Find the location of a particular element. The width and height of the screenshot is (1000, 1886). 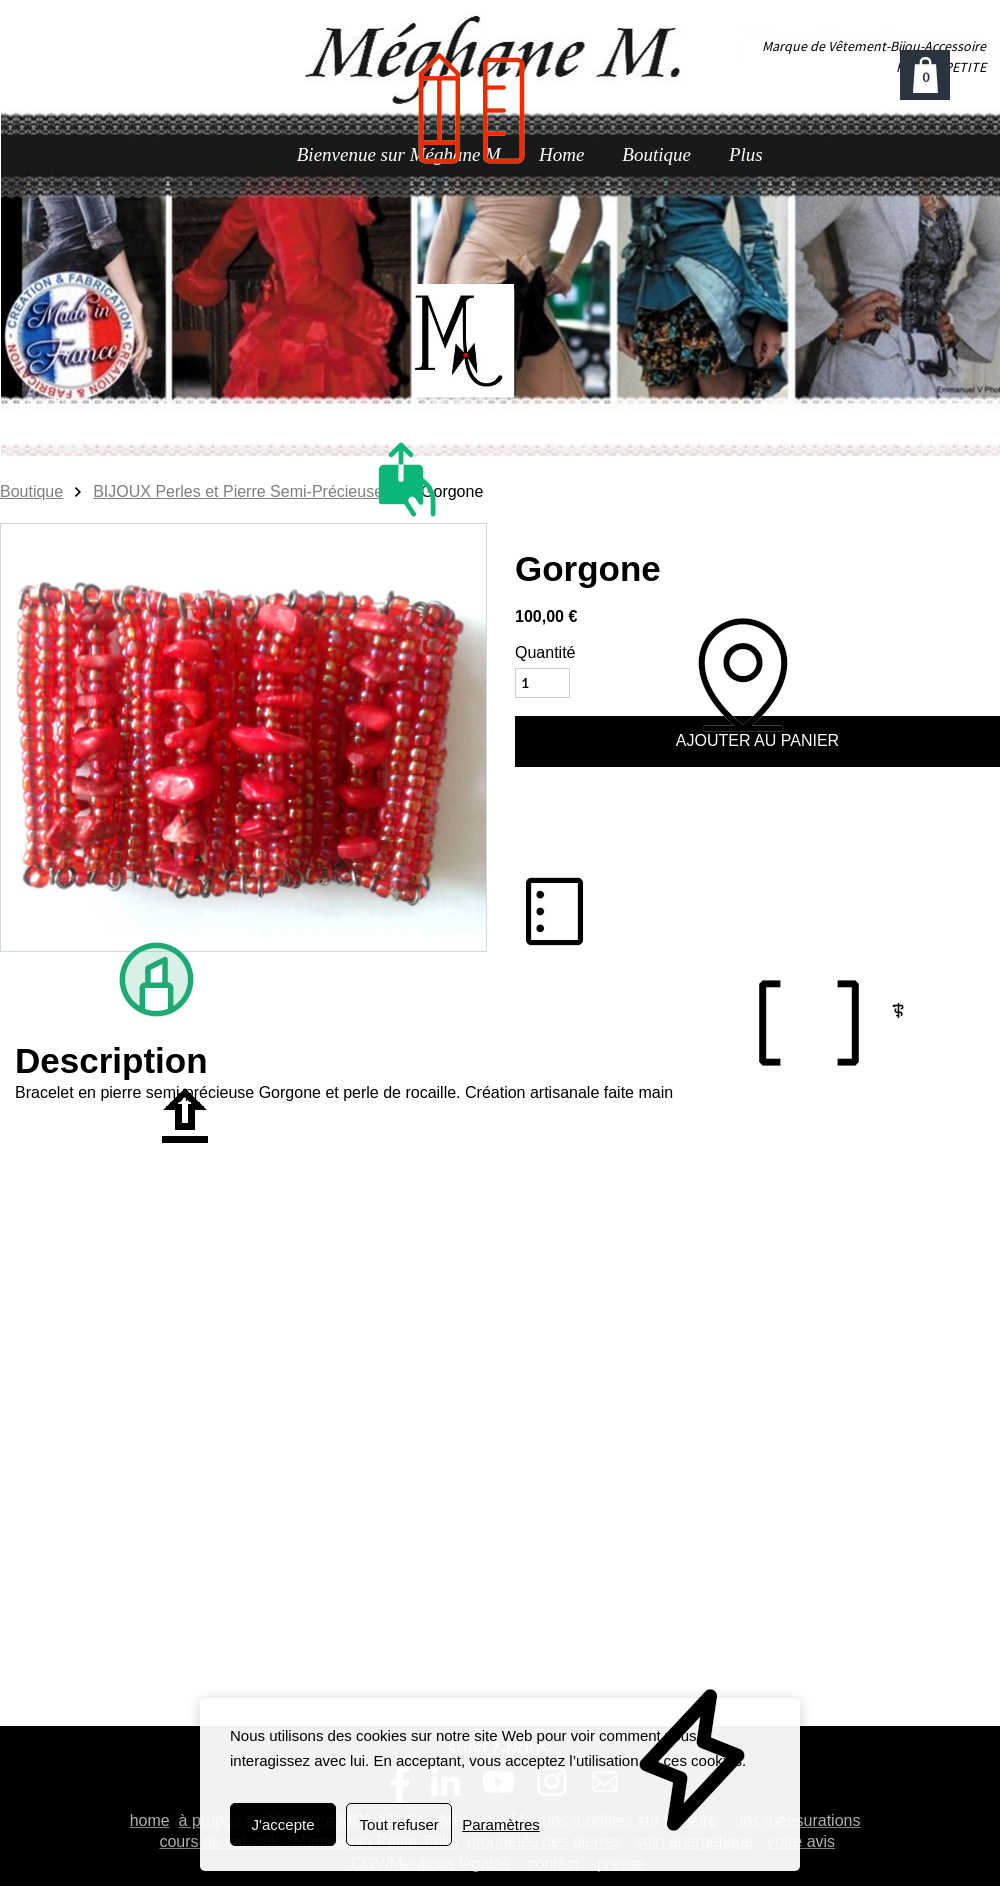

view location on map is located at coordinates (743, 675).